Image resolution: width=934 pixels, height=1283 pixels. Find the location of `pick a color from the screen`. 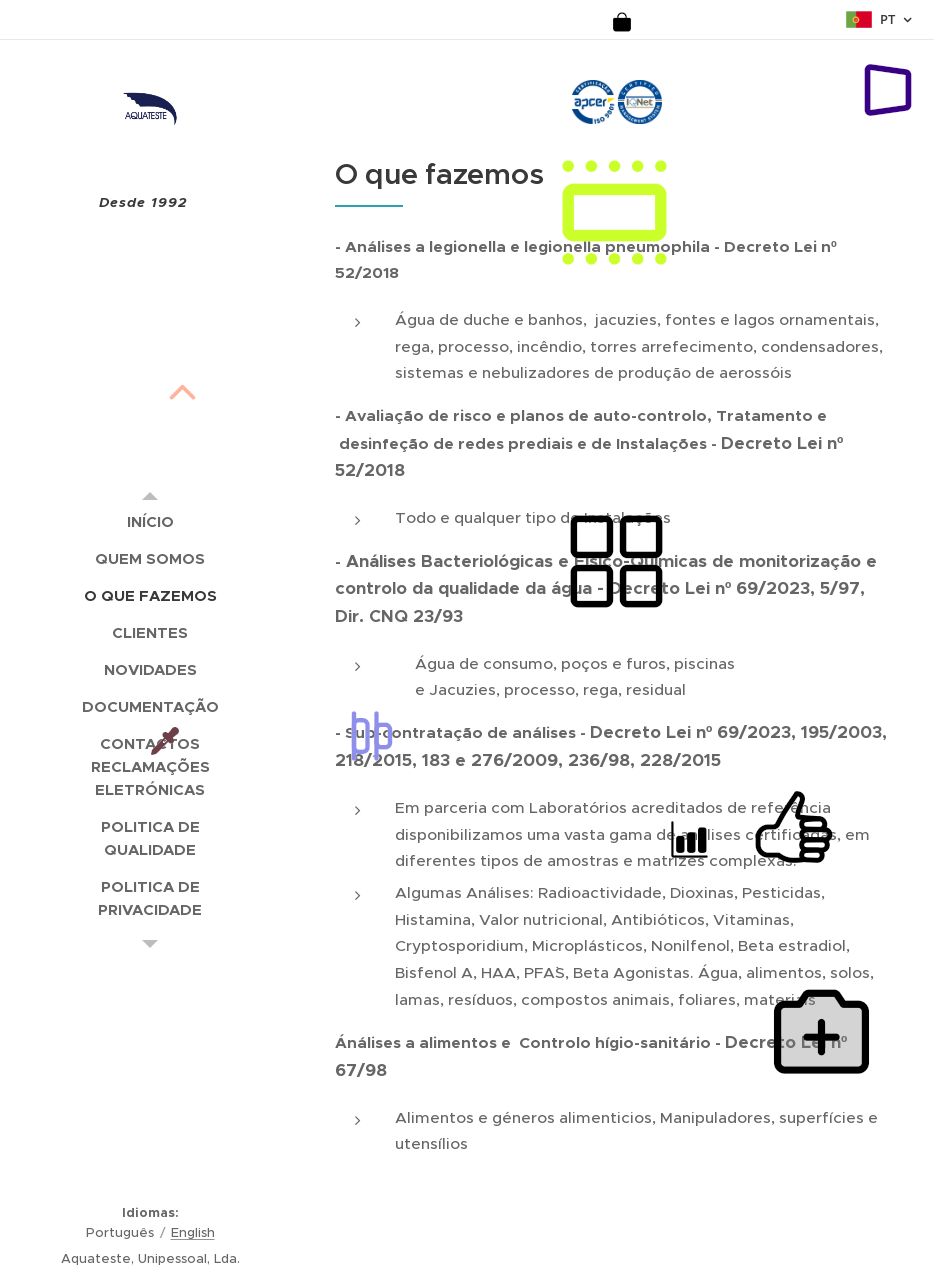

pick a color from the screen is located at coordinates (165, 741).